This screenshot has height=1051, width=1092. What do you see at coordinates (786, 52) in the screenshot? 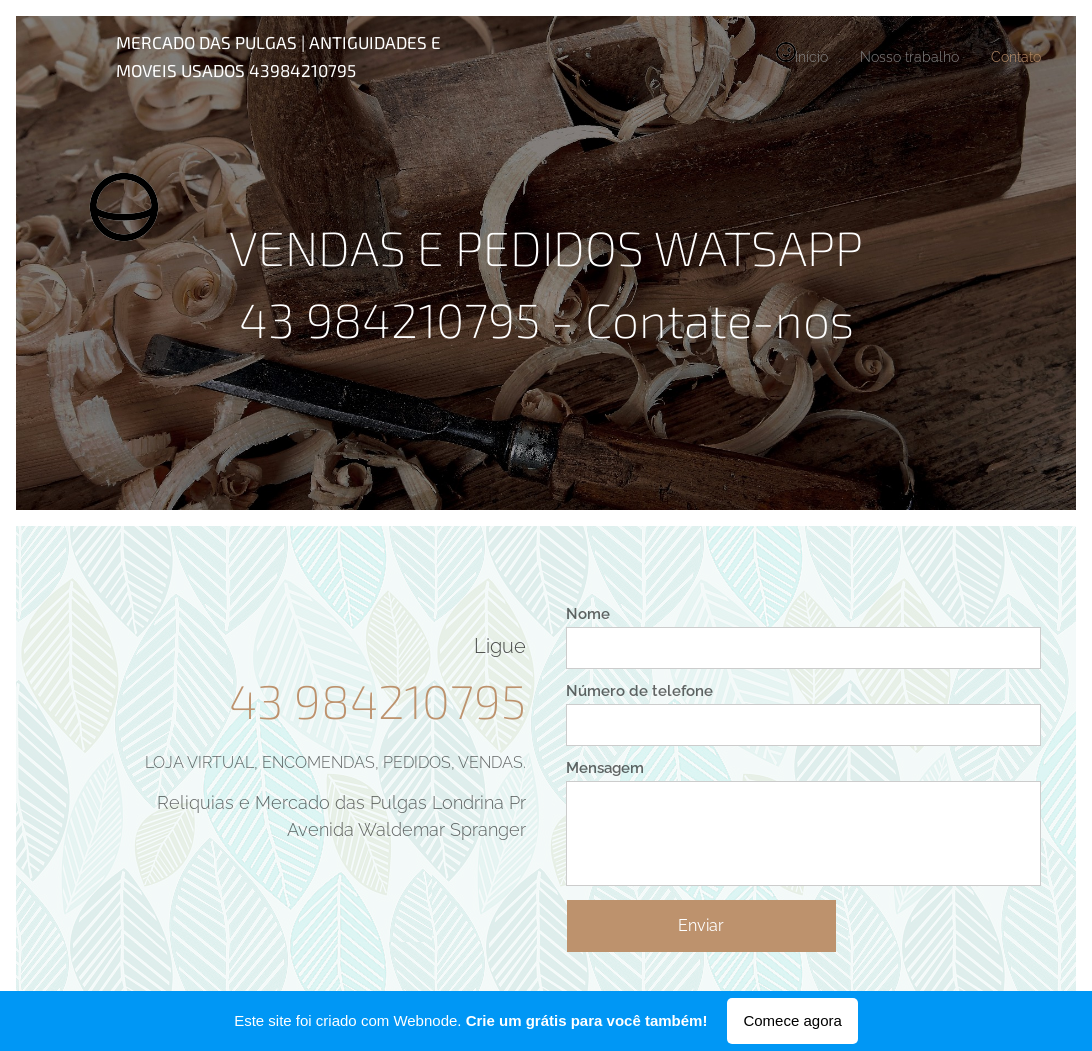
I see `add a playful or winking emoji reaction` at bounding box center [786, 52].